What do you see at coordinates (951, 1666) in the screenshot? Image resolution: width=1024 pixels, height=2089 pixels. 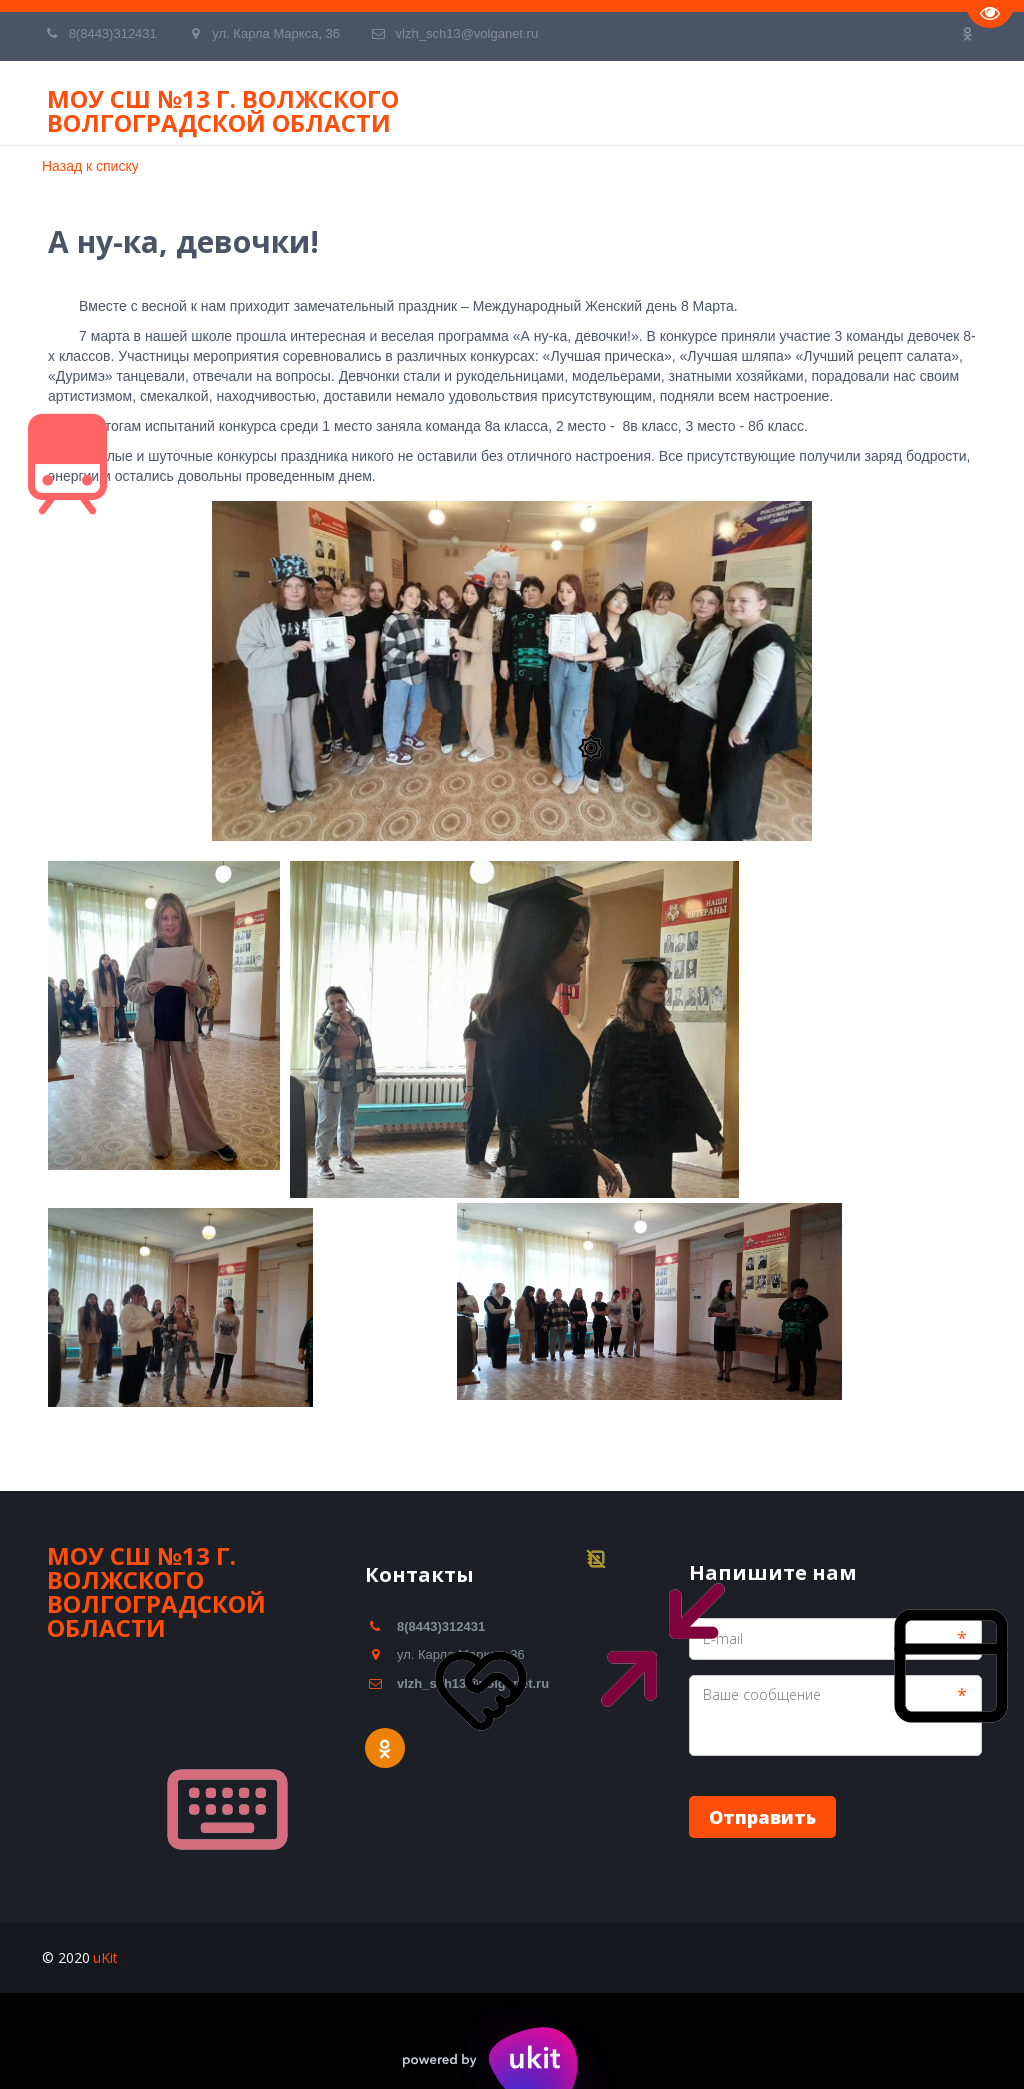 I see `toggle top panel visibility` at bounding box center [951, 1666].